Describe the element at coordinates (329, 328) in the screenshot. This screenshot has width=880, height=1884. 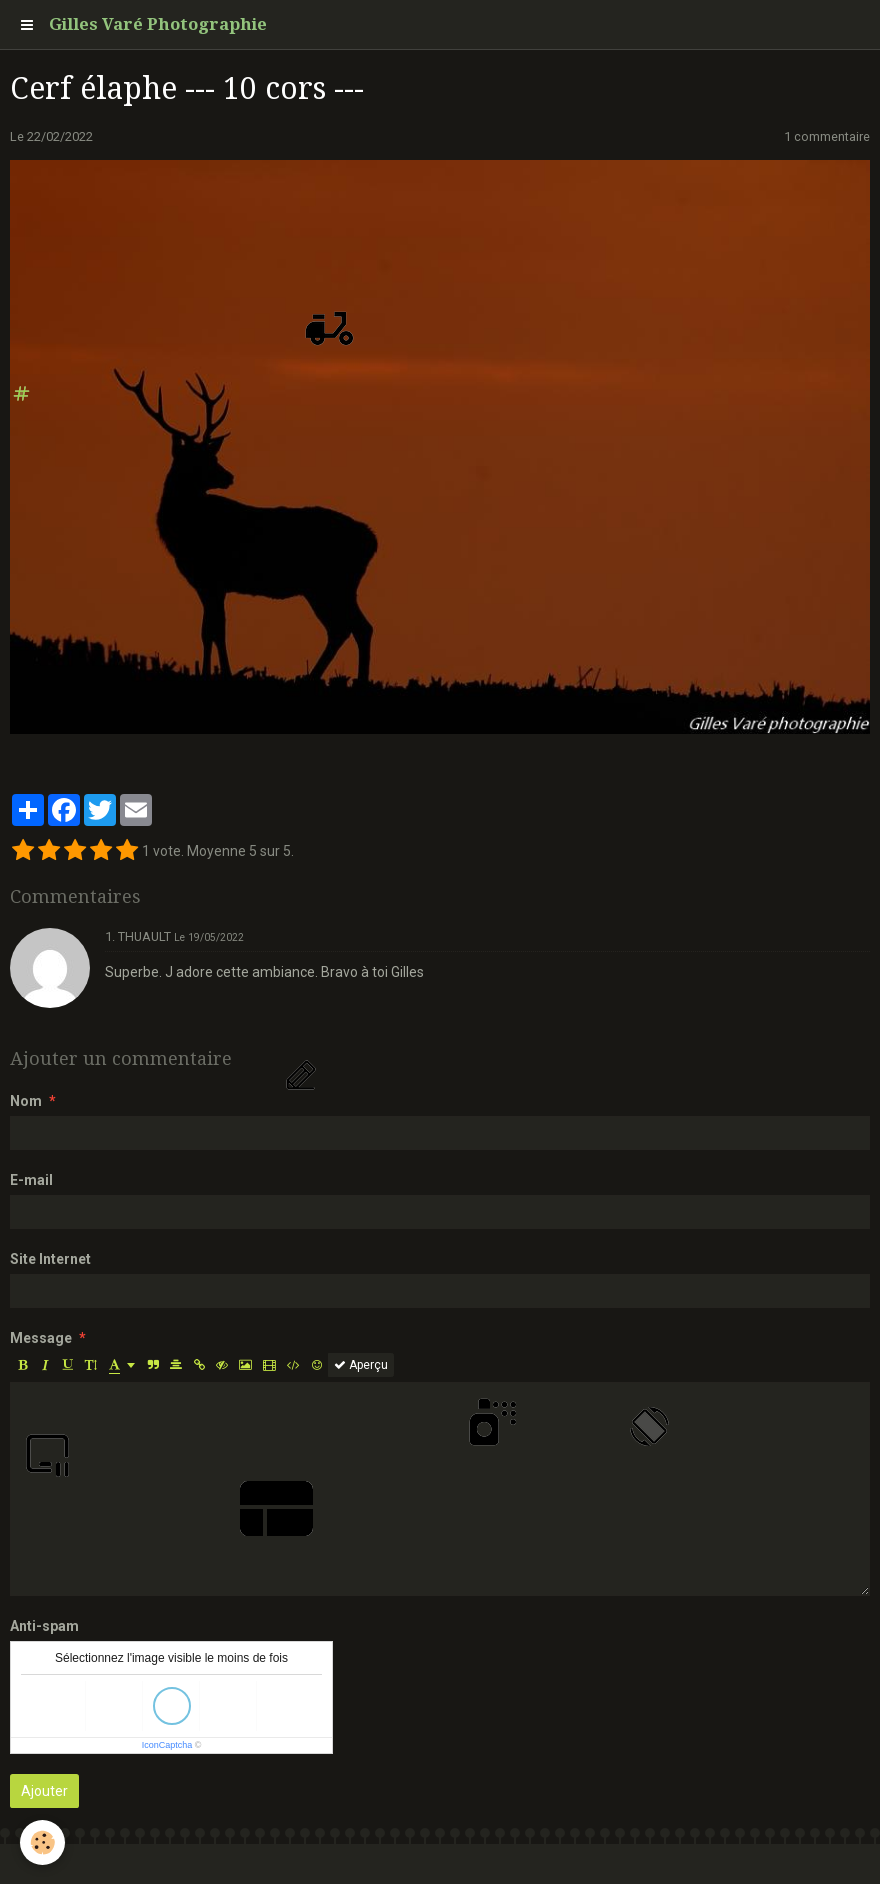
I see `select moped or scooter delivery option` at that location.